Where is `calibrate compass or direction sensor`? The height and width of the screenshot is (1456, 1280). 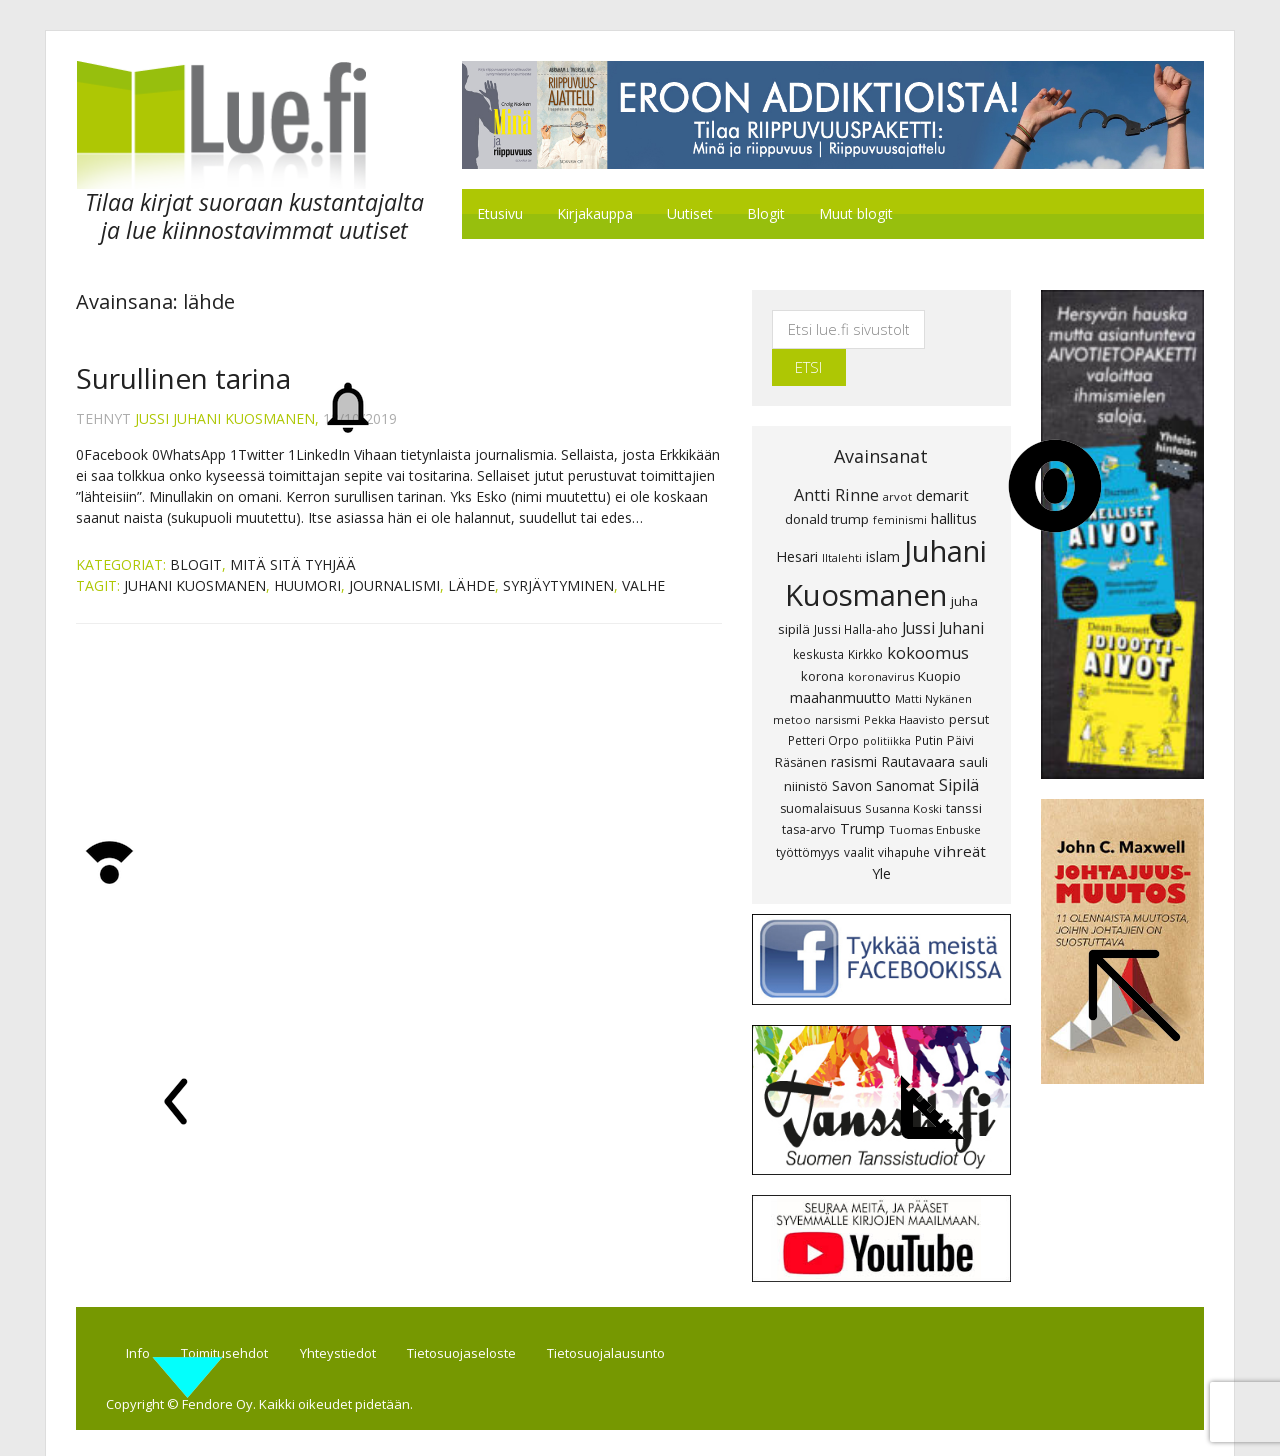 calibrate compass or direction sensor is located at coordinates (109, 862).